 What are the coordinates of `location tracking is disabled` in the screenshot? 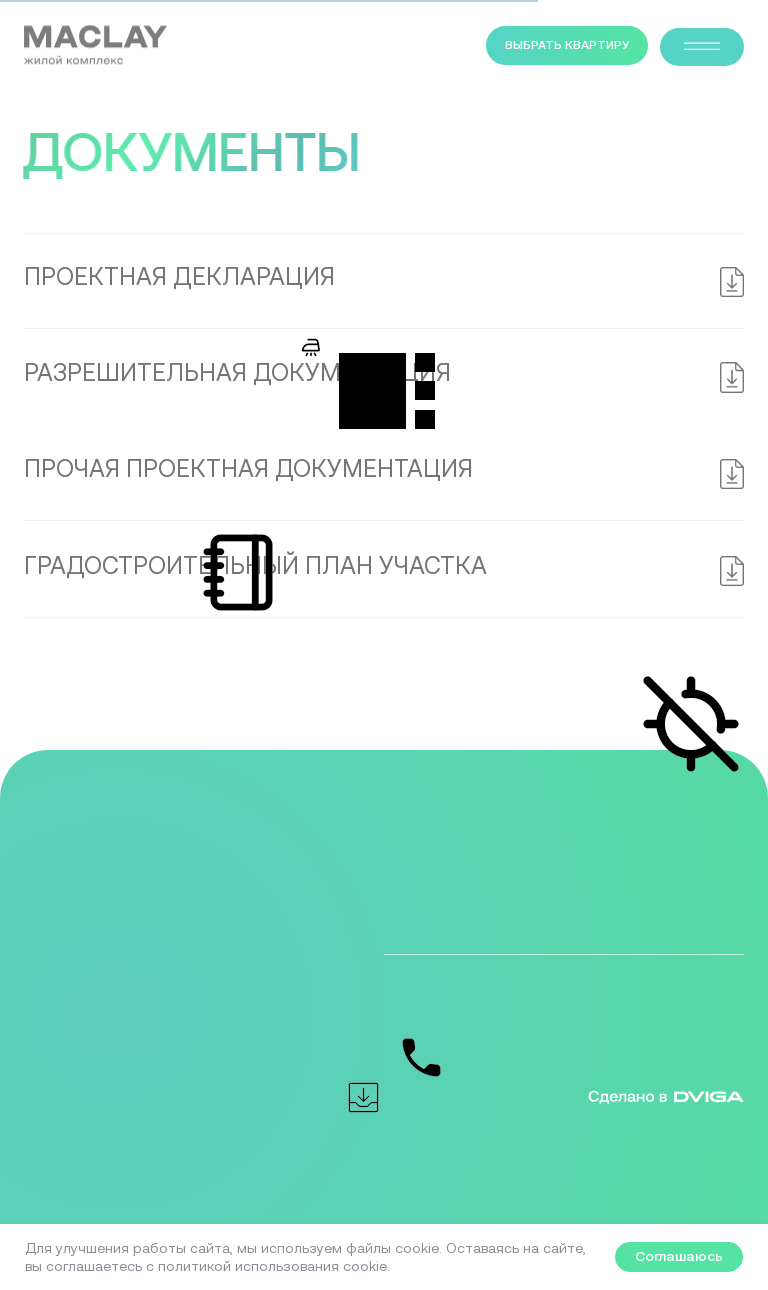 It's located at (691, 724).